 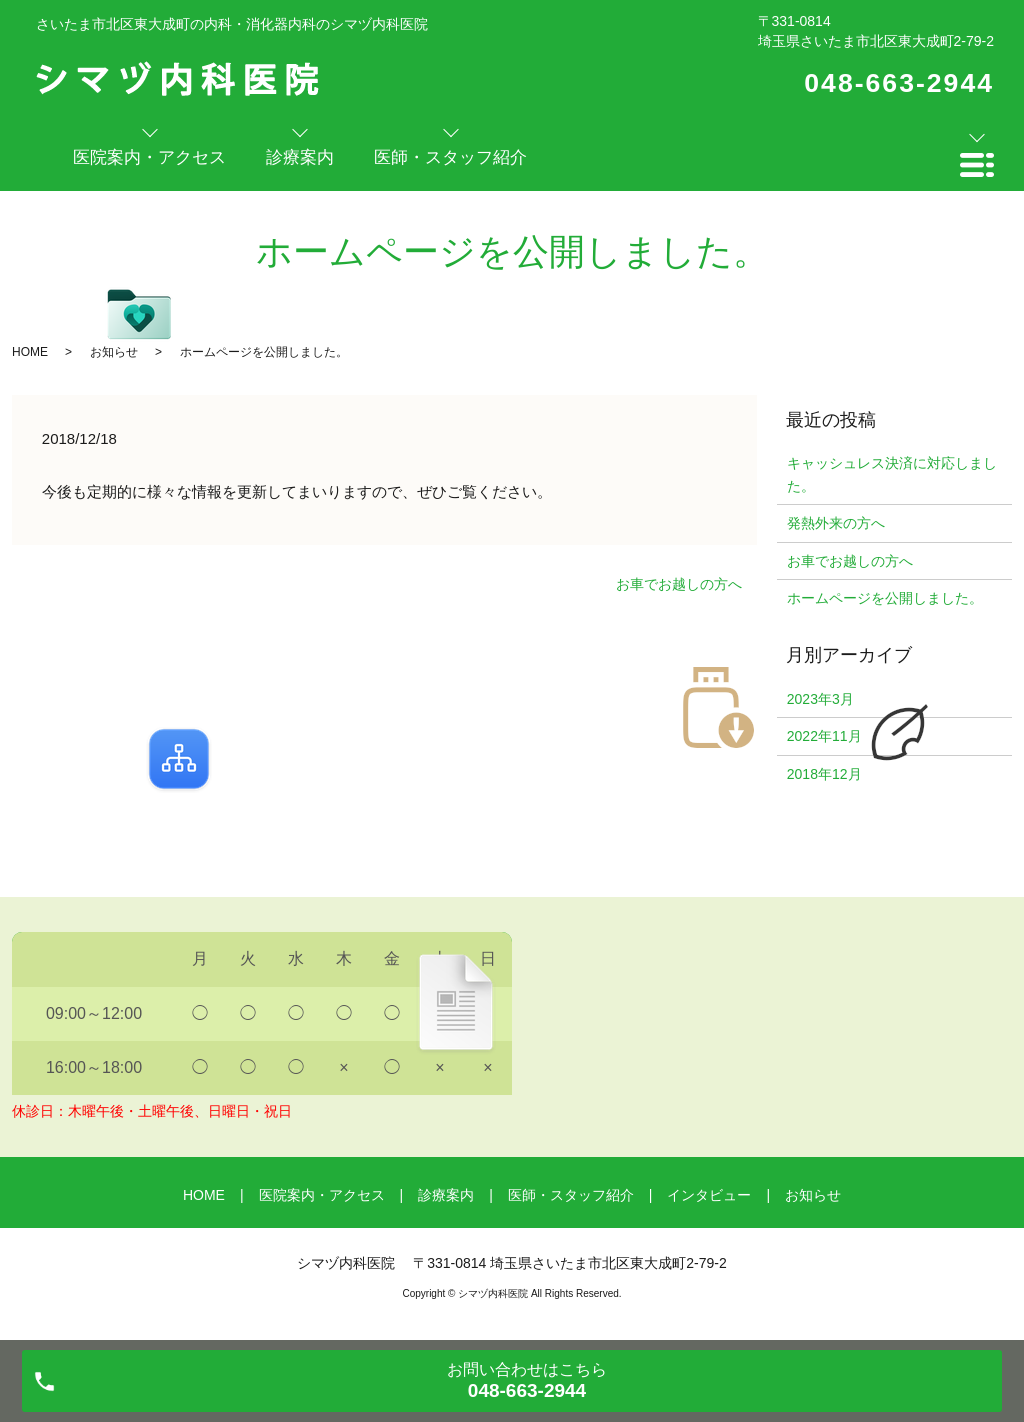 I want to click on a generic document or text file, so click(x=456, y=1004).